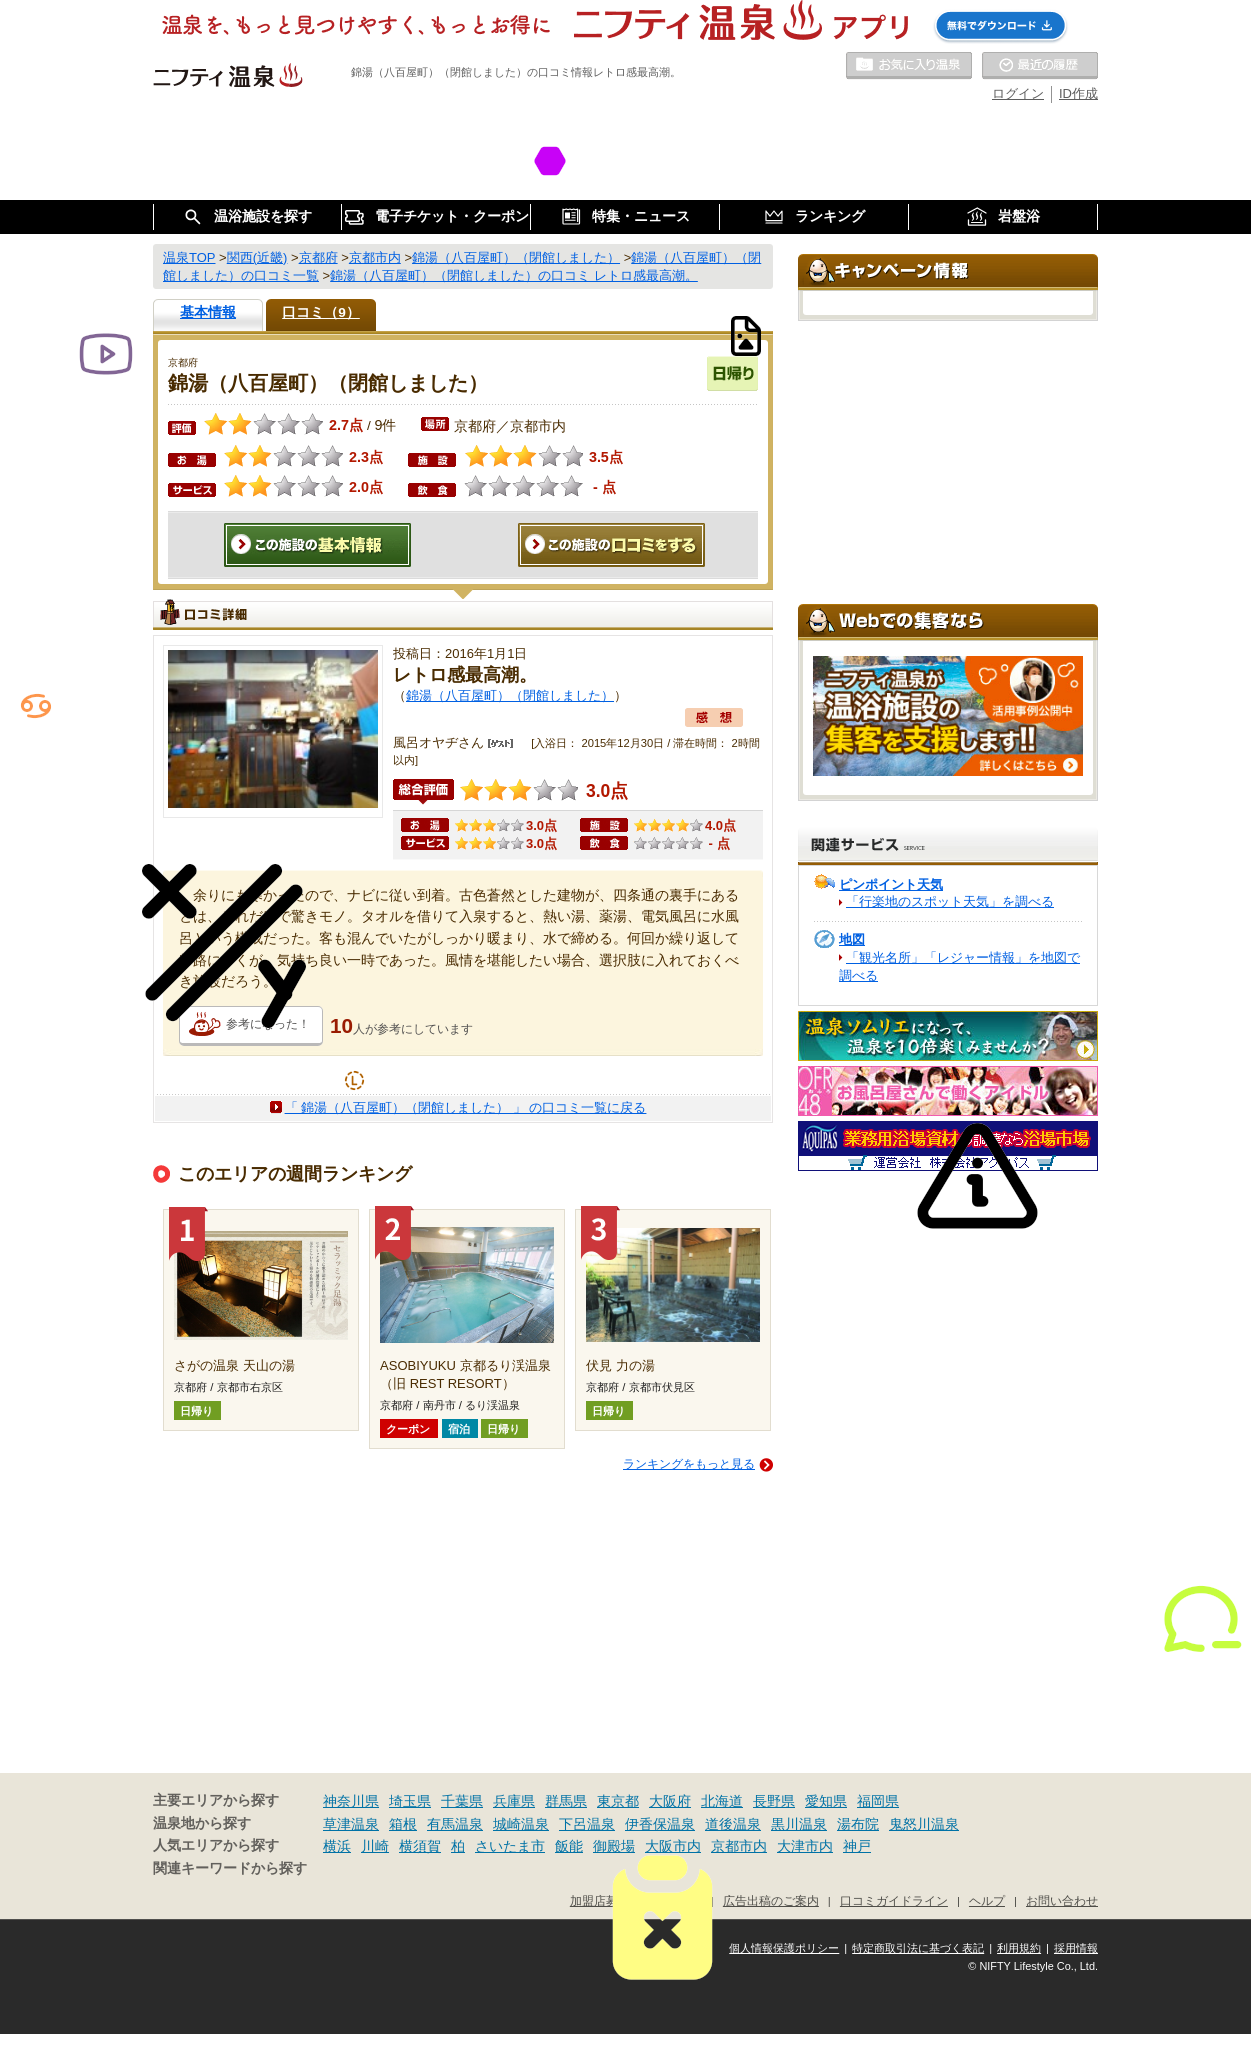 This screenshot has width=1251, height=2052. What do you see at coordinates (354, 1080) in the screenshot?
I see `indicates a loading or in-progress state` at bounding box center [354, 1080].